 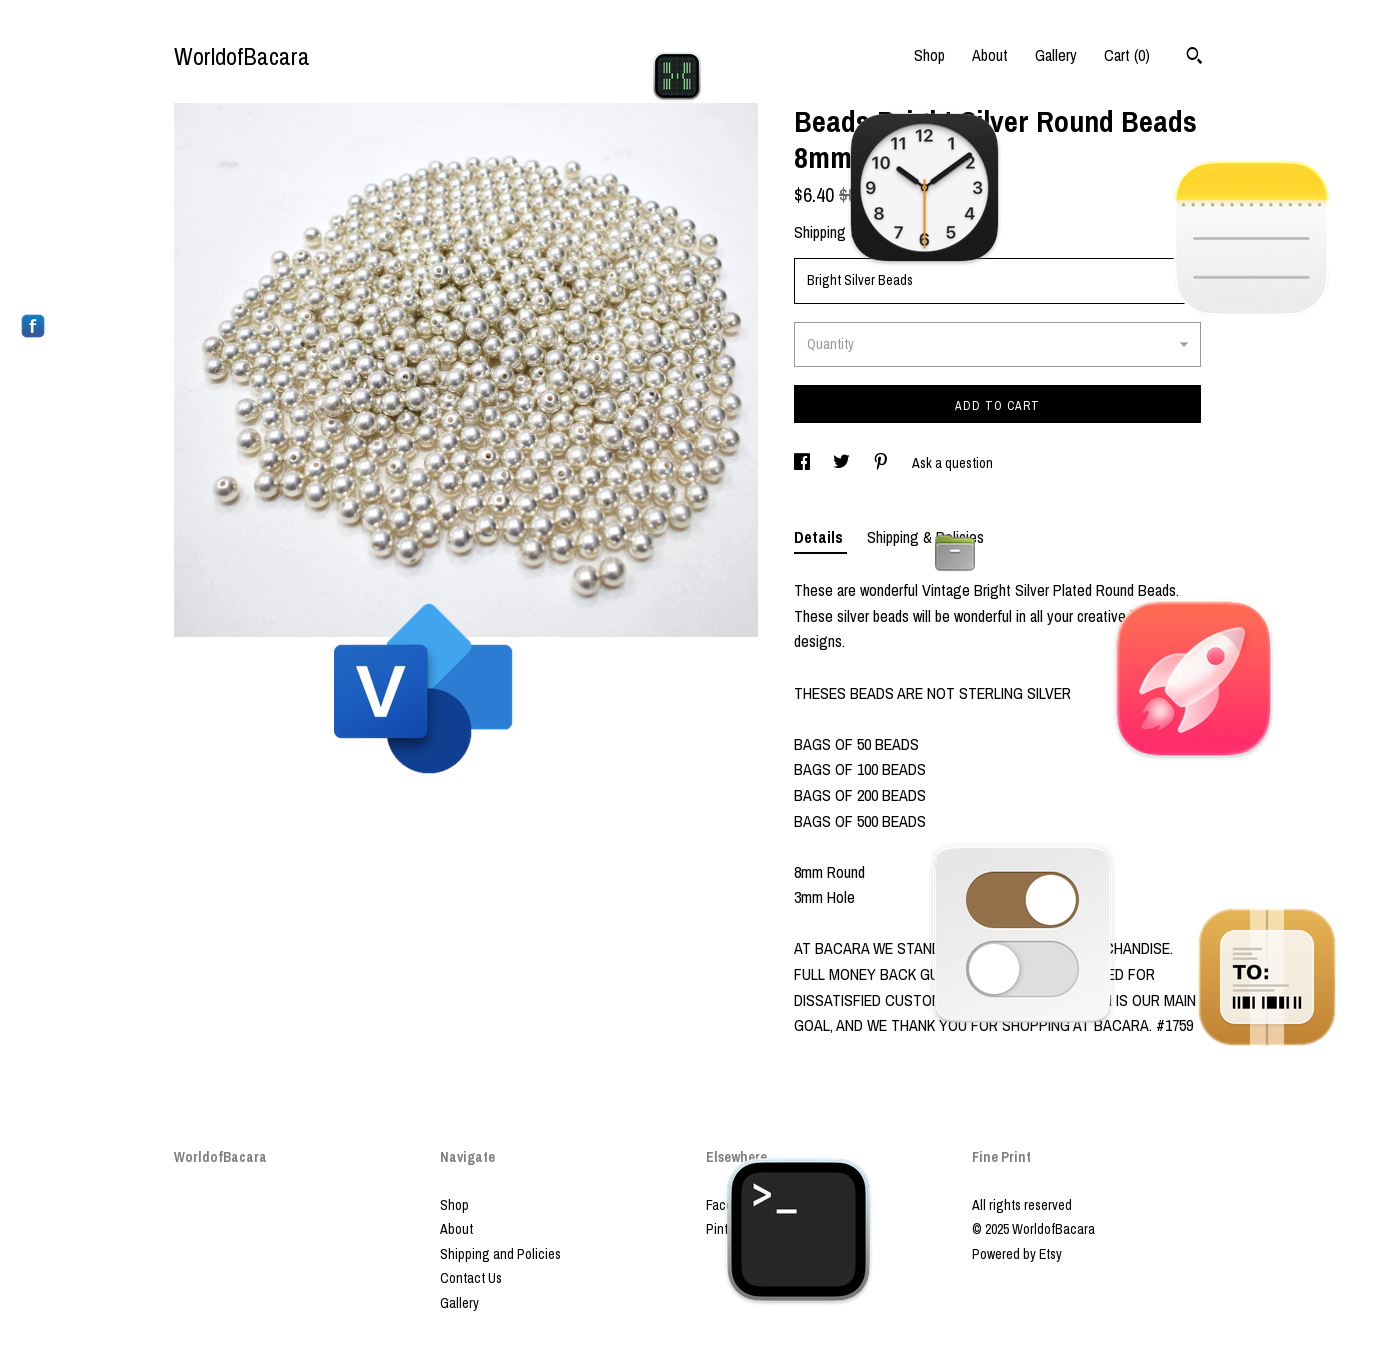 I want to click on launch the games app, so click(x=1193, y=678).